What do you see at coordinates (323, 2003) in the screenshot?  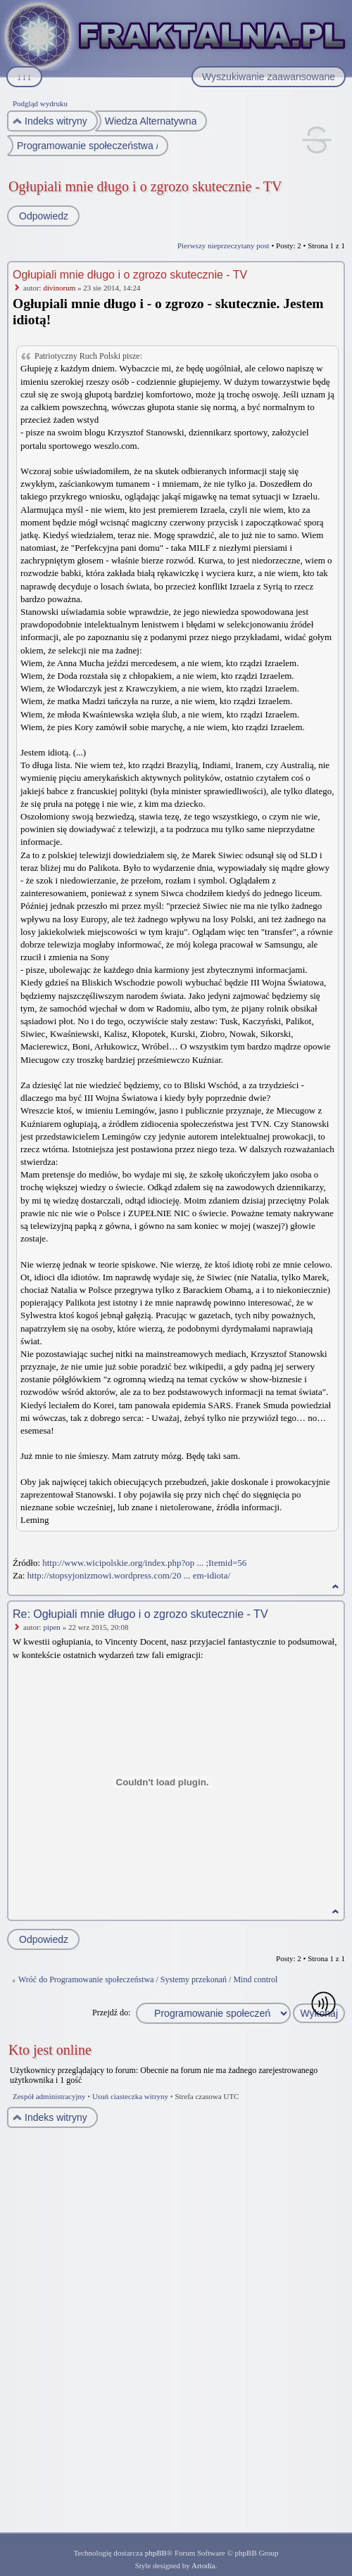 I see `tap to pay with contactless payment` at bounding box center [323, 2003].